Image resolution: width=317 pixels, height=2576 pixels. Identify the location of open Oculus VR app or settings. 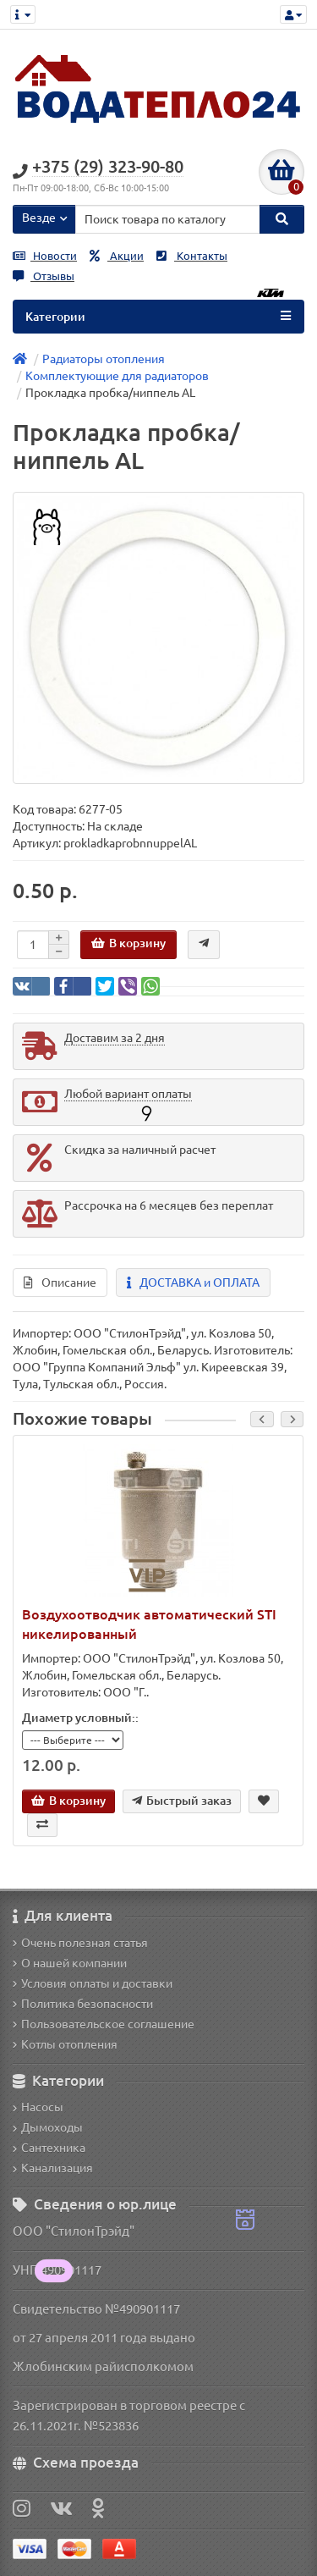
(53, 2270).